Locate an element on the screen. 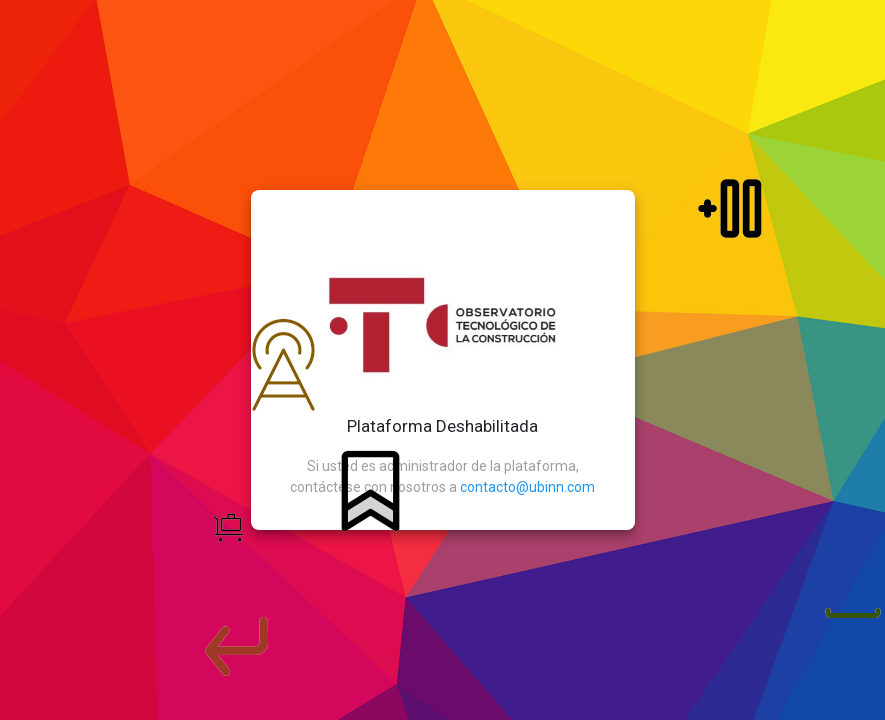 The image size is (885, 720). insert a space character is located at coordinates (853, 598).